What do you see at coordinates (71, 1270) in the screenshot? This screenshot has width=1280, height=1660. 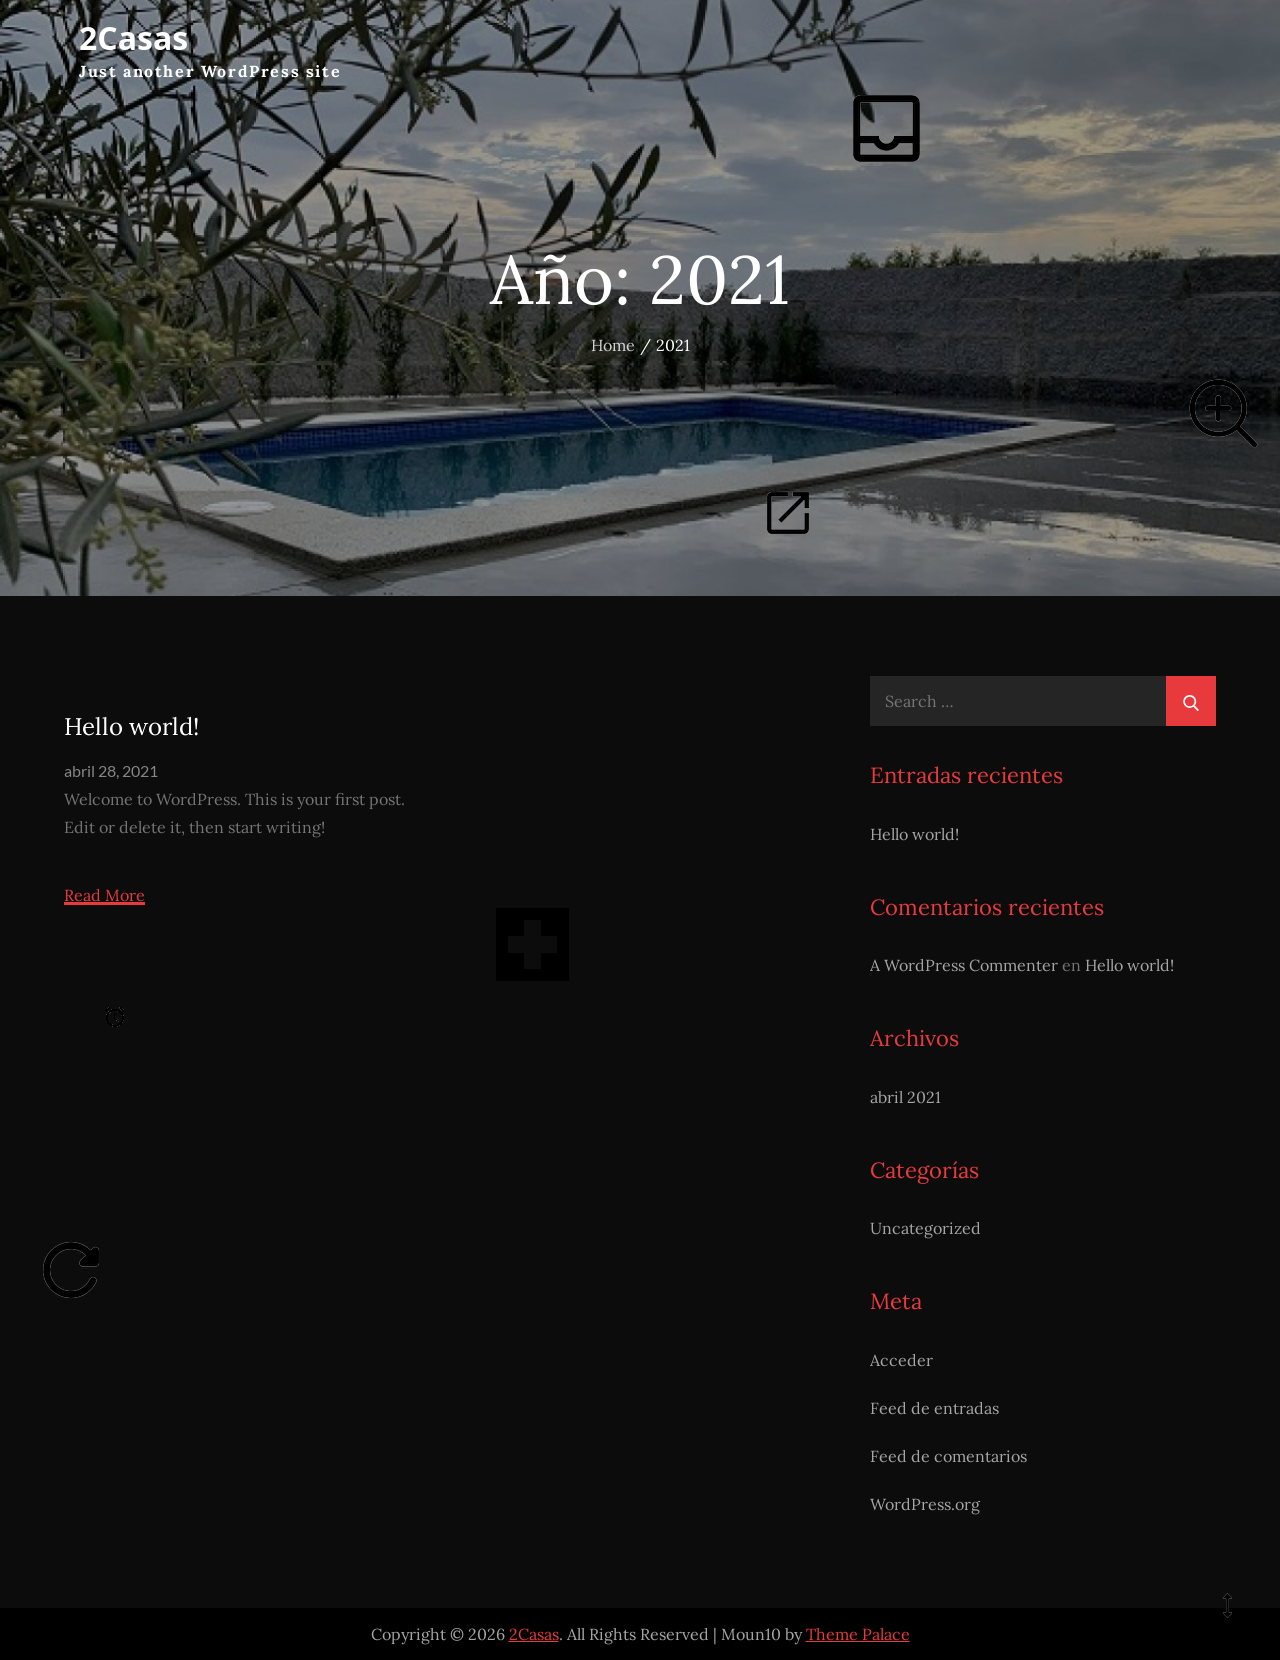 I see `refresh or reload the current page` at bounding box center [71, 1270].